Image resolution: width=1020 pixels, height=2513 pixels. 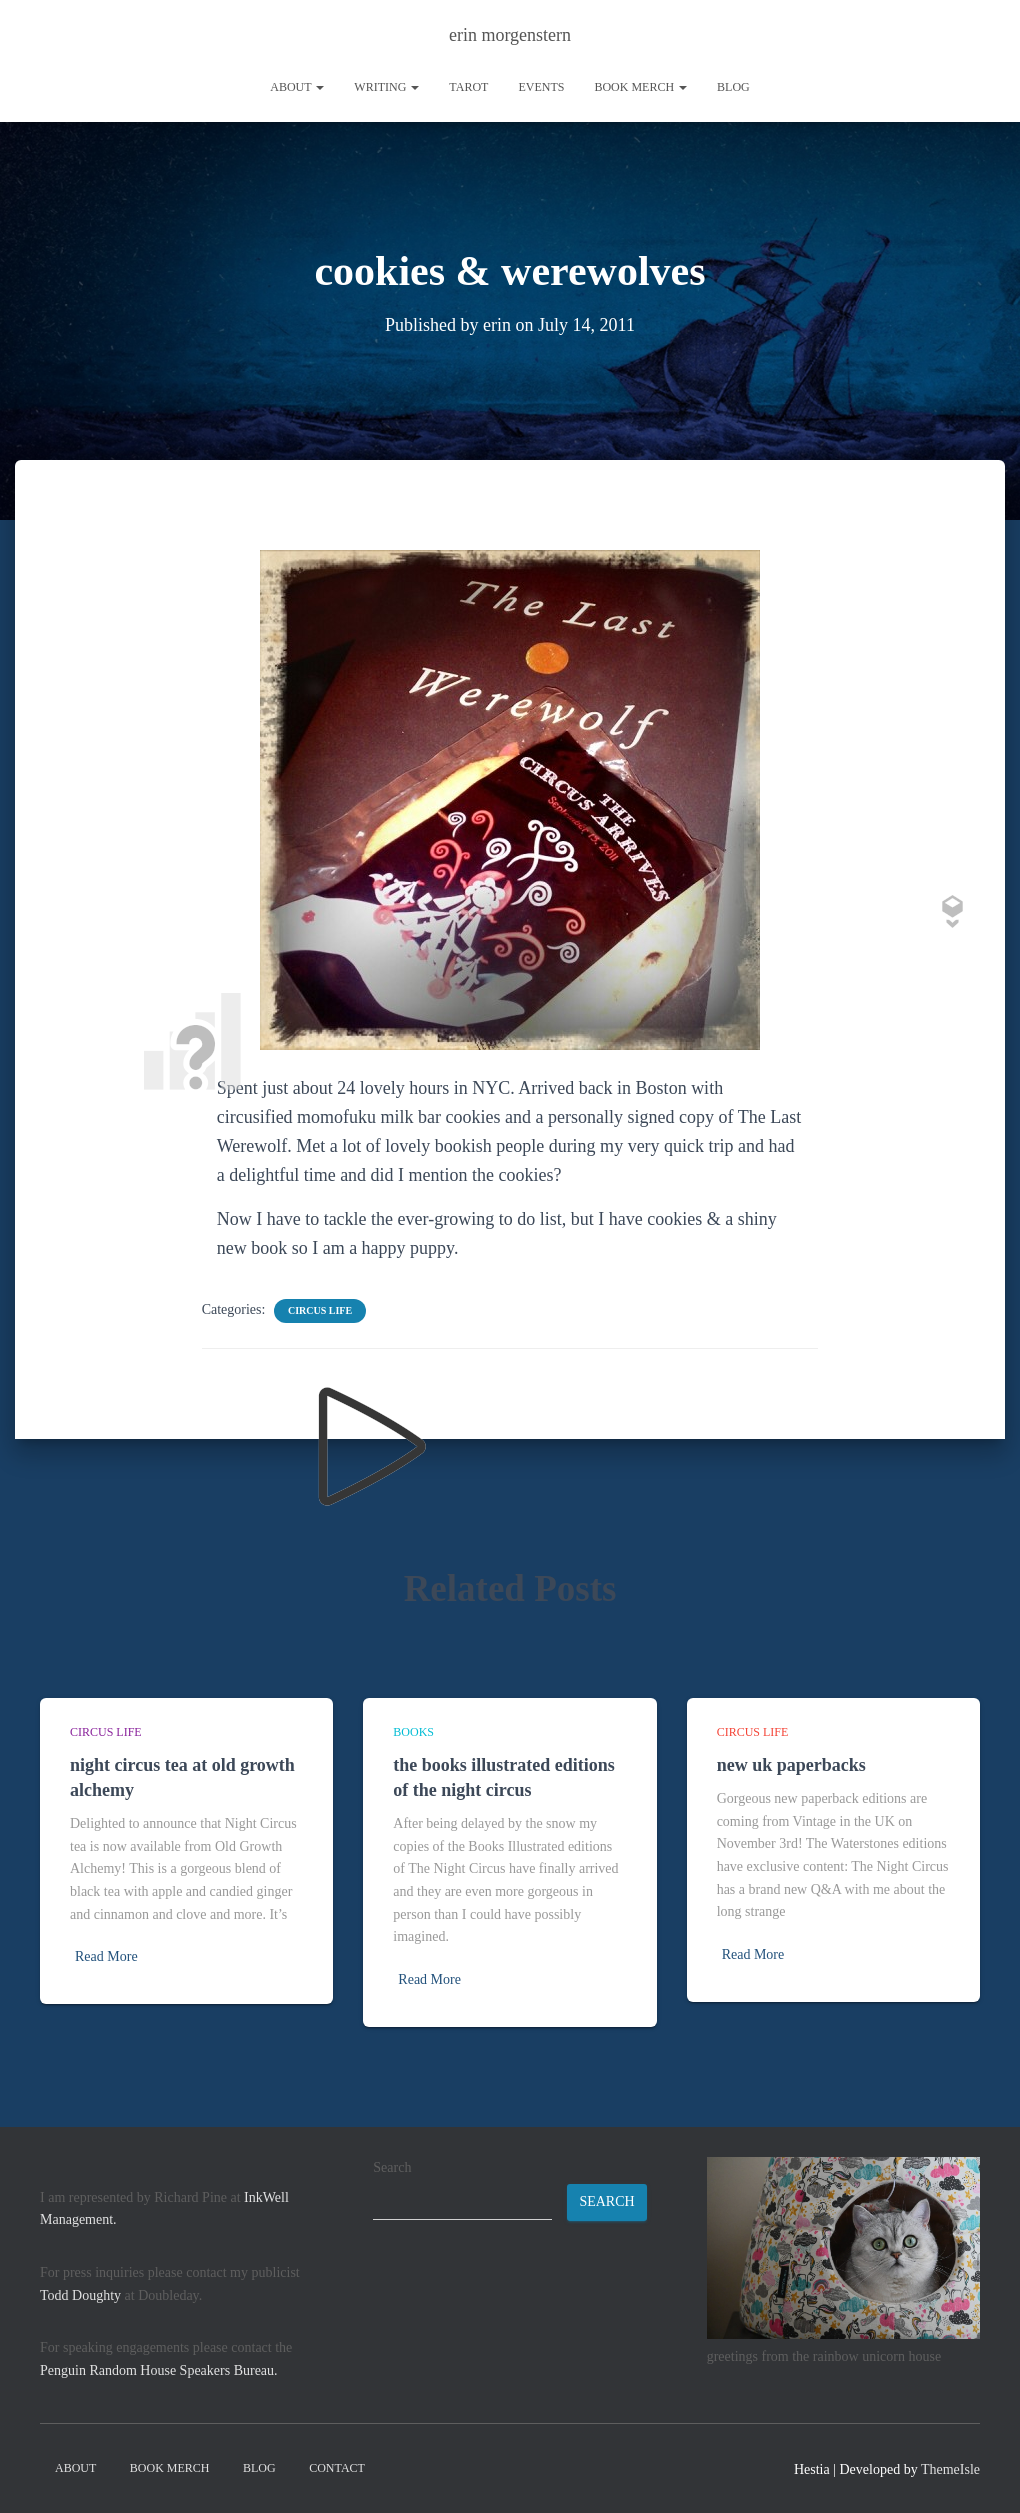 I want to click on play media content, so click(x=369, y=1446).